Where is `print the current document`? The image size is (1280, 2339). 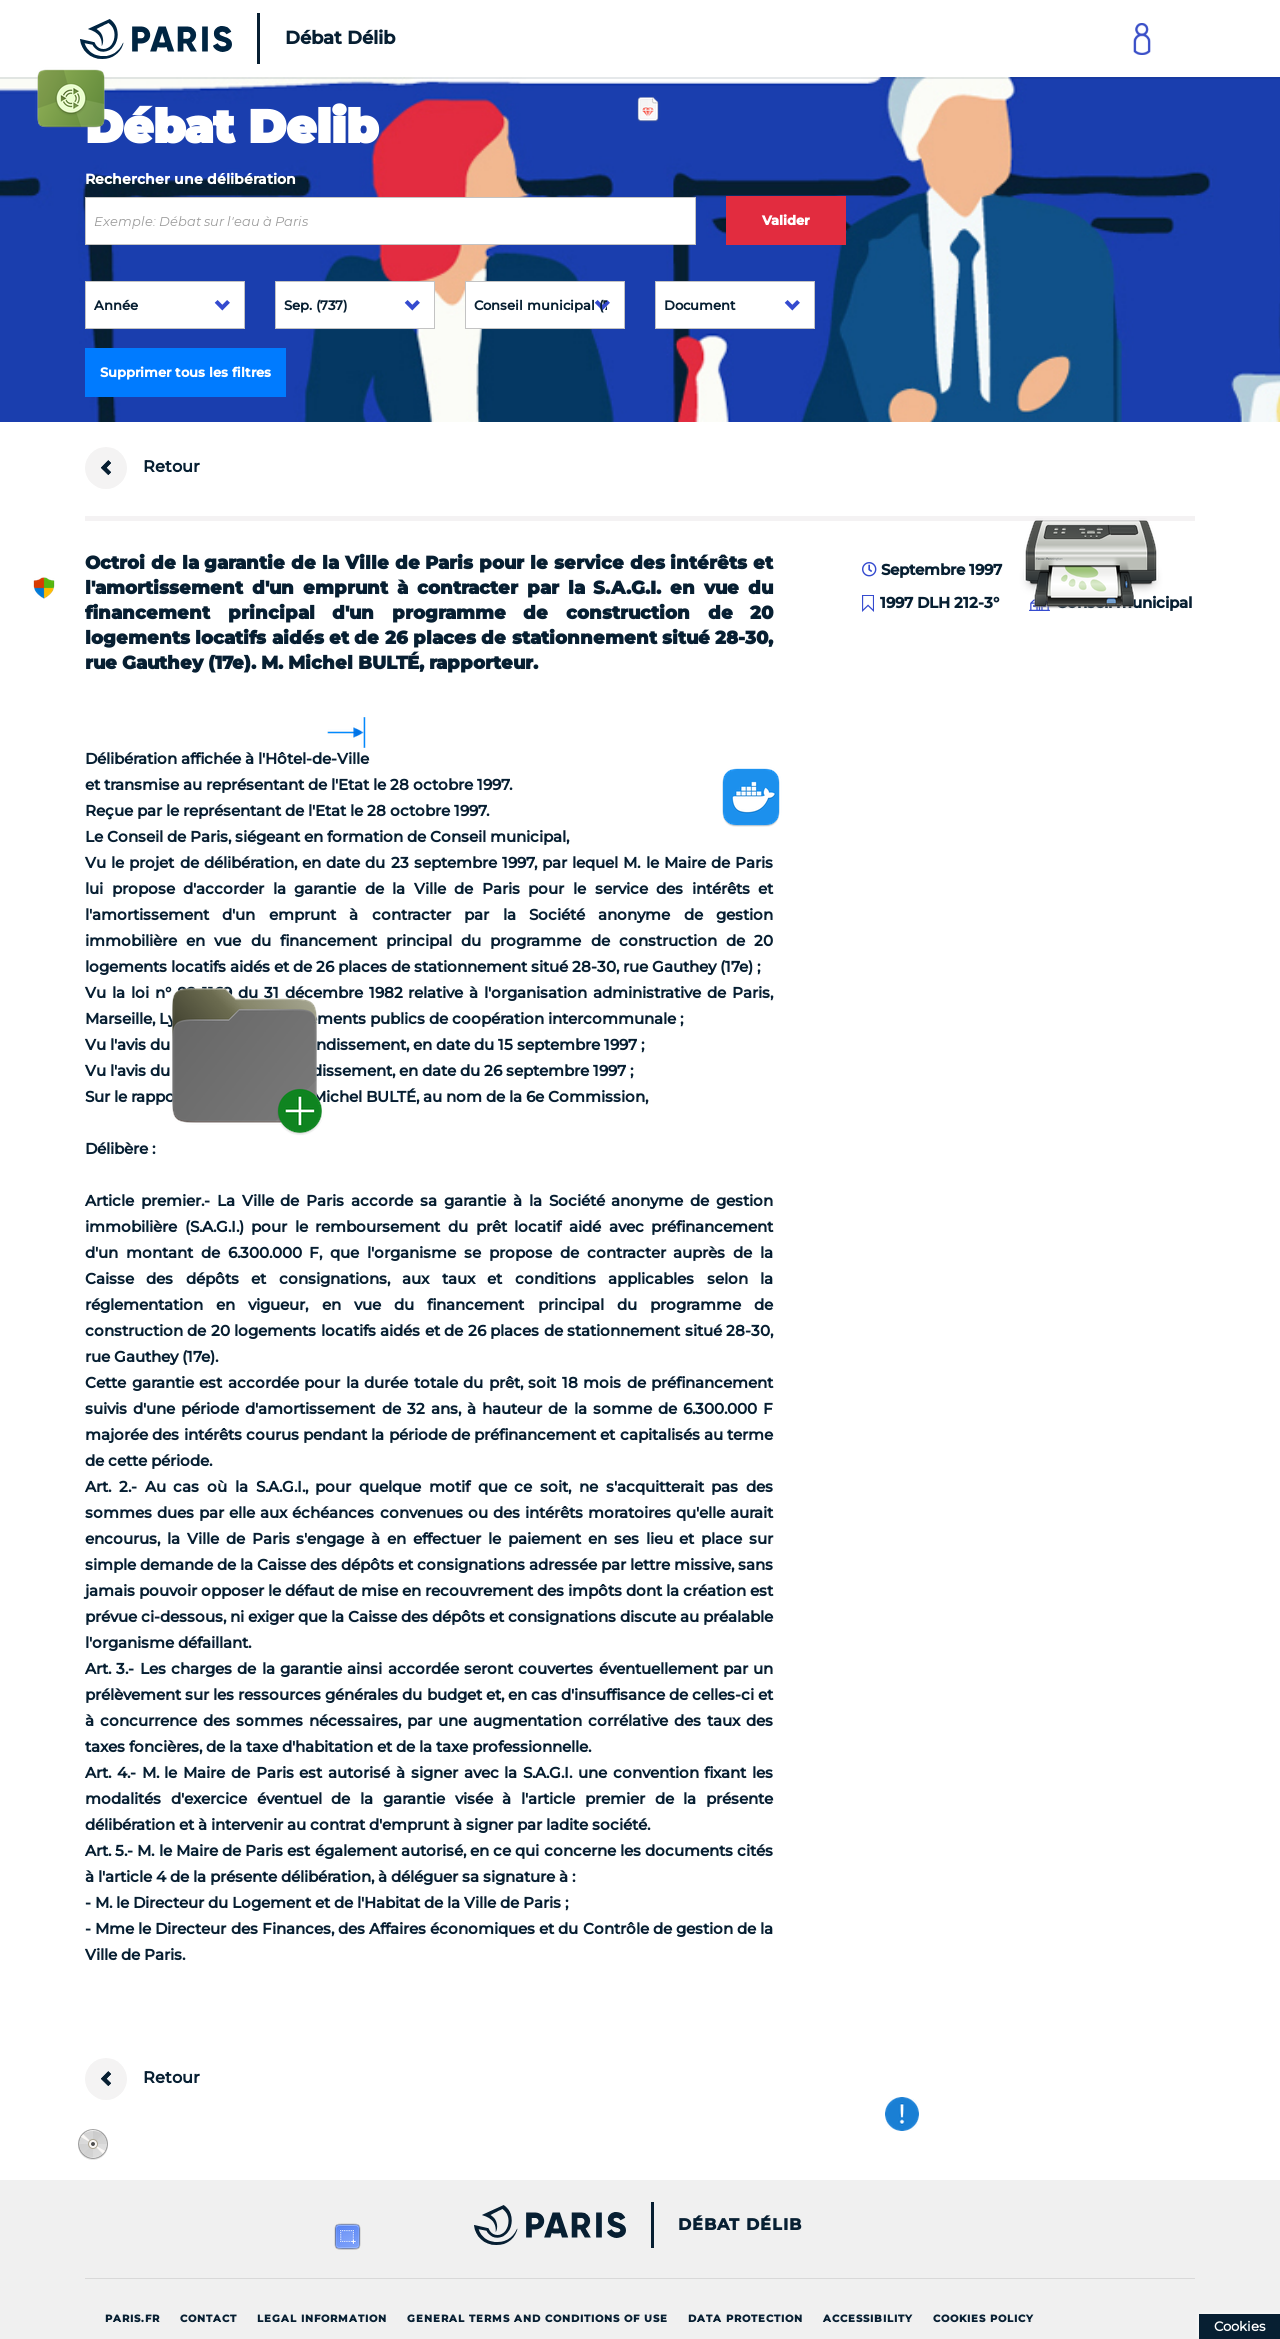
print the current document is located at coordinates (1091, 561).